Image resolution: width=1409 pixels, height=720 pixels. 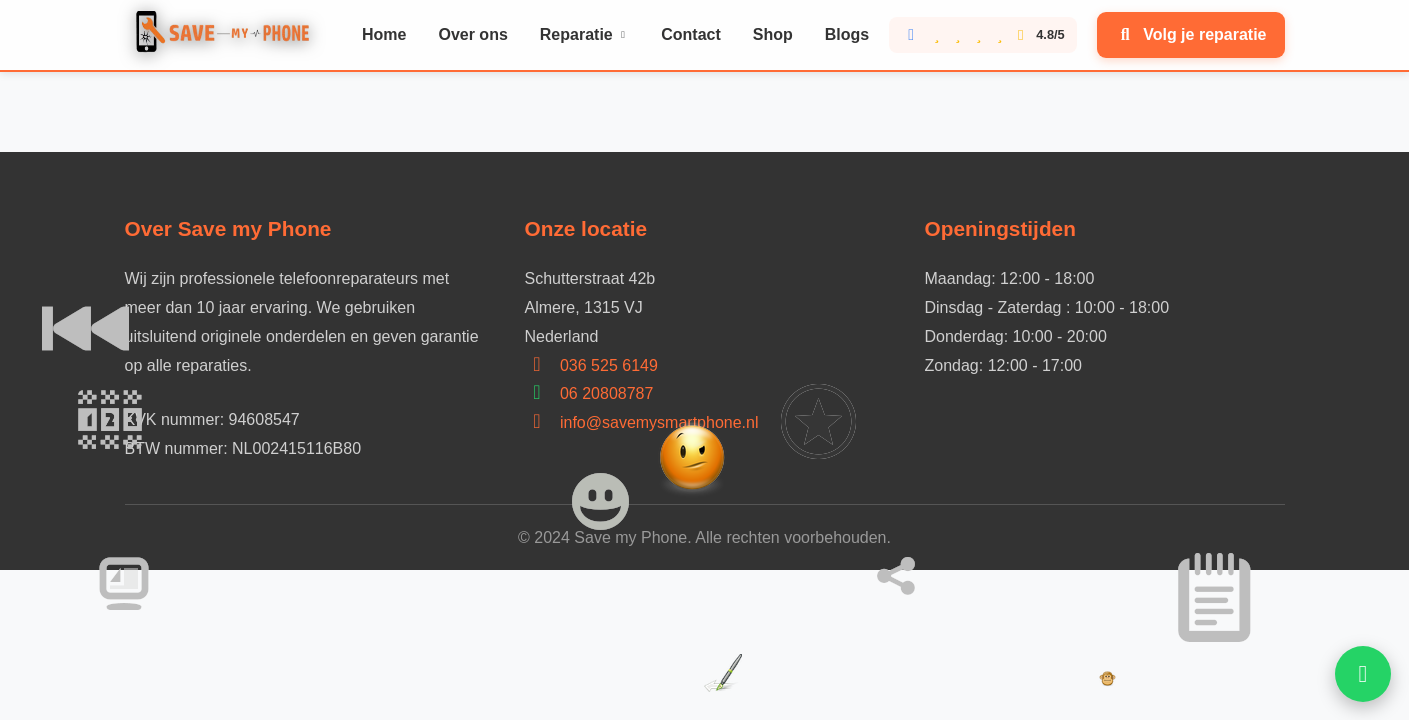 I want to click on monkey face emoji for expressing playfulness, so click(x=1107, y=678).